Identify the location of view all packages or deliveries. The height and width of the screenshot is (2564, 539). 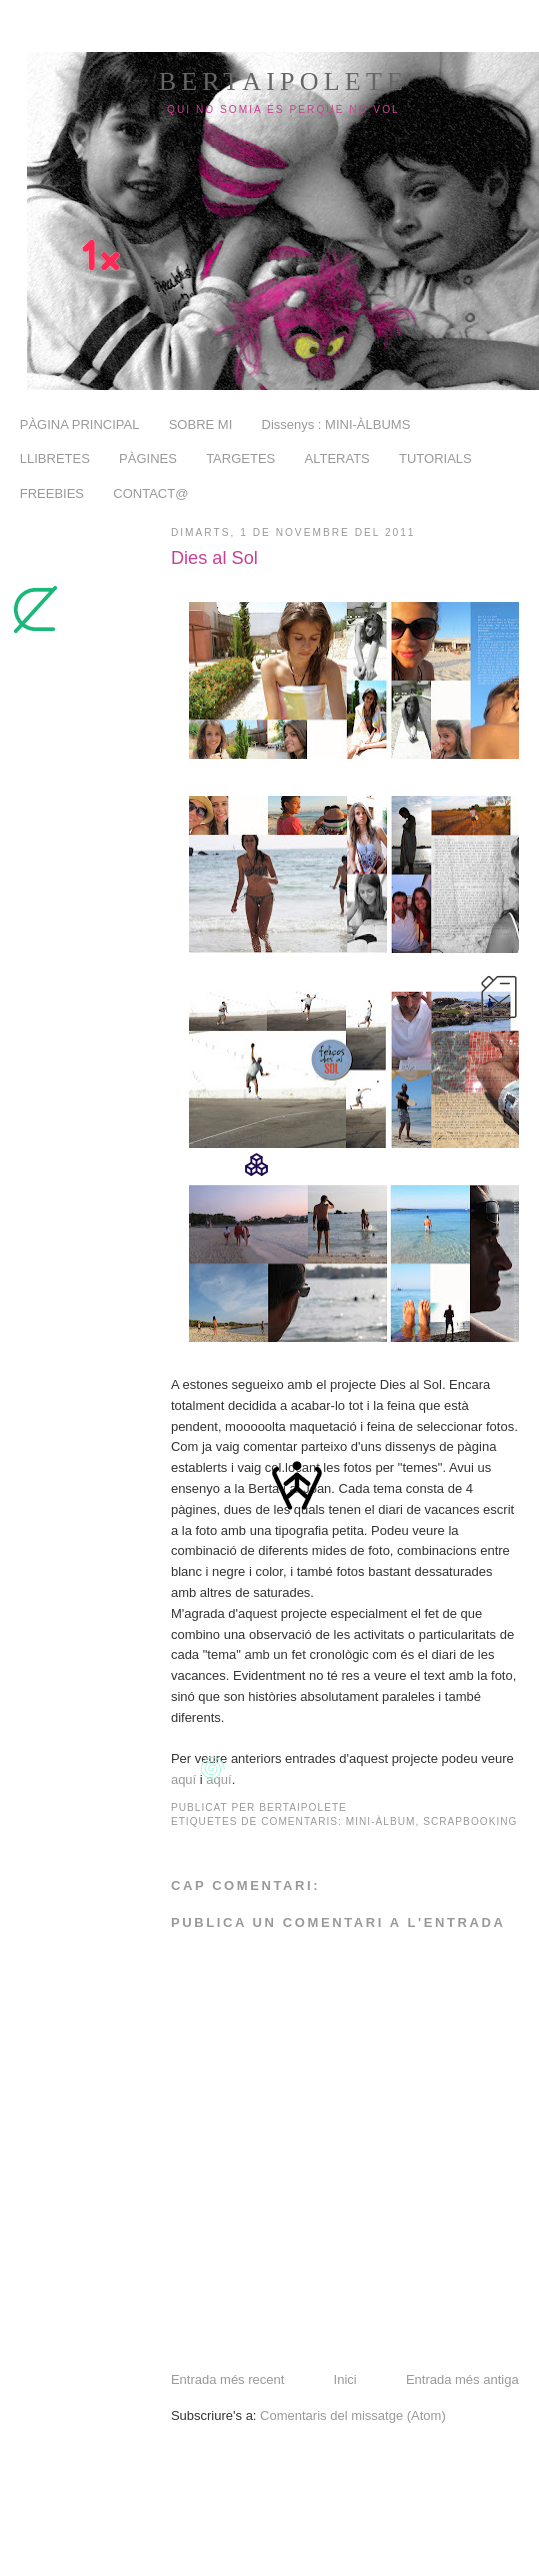
(256, 1164).